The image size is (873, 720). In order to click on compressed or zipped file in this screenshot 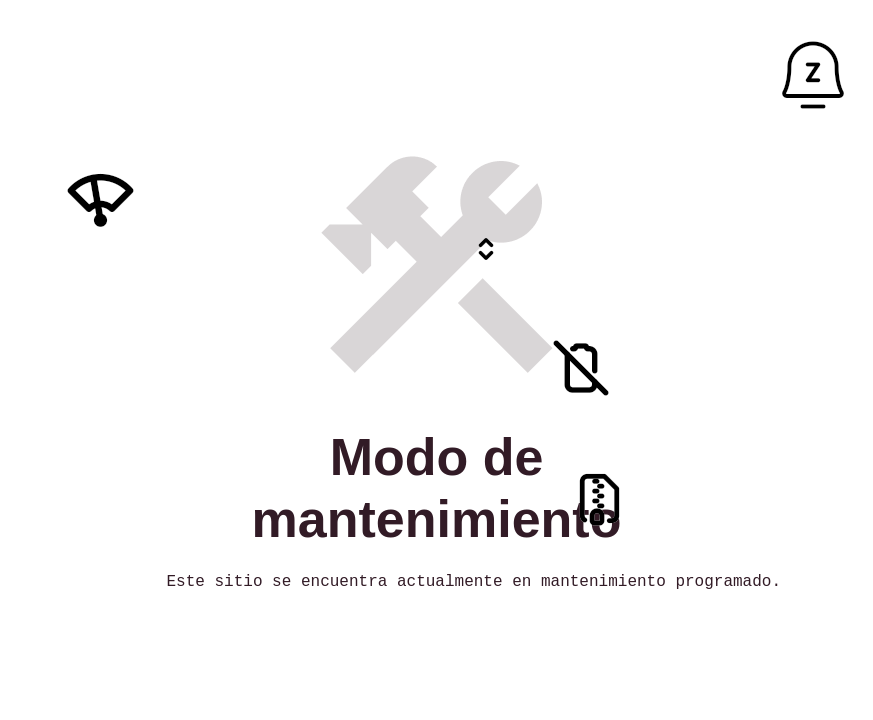, I will do `click(599, 498)`.